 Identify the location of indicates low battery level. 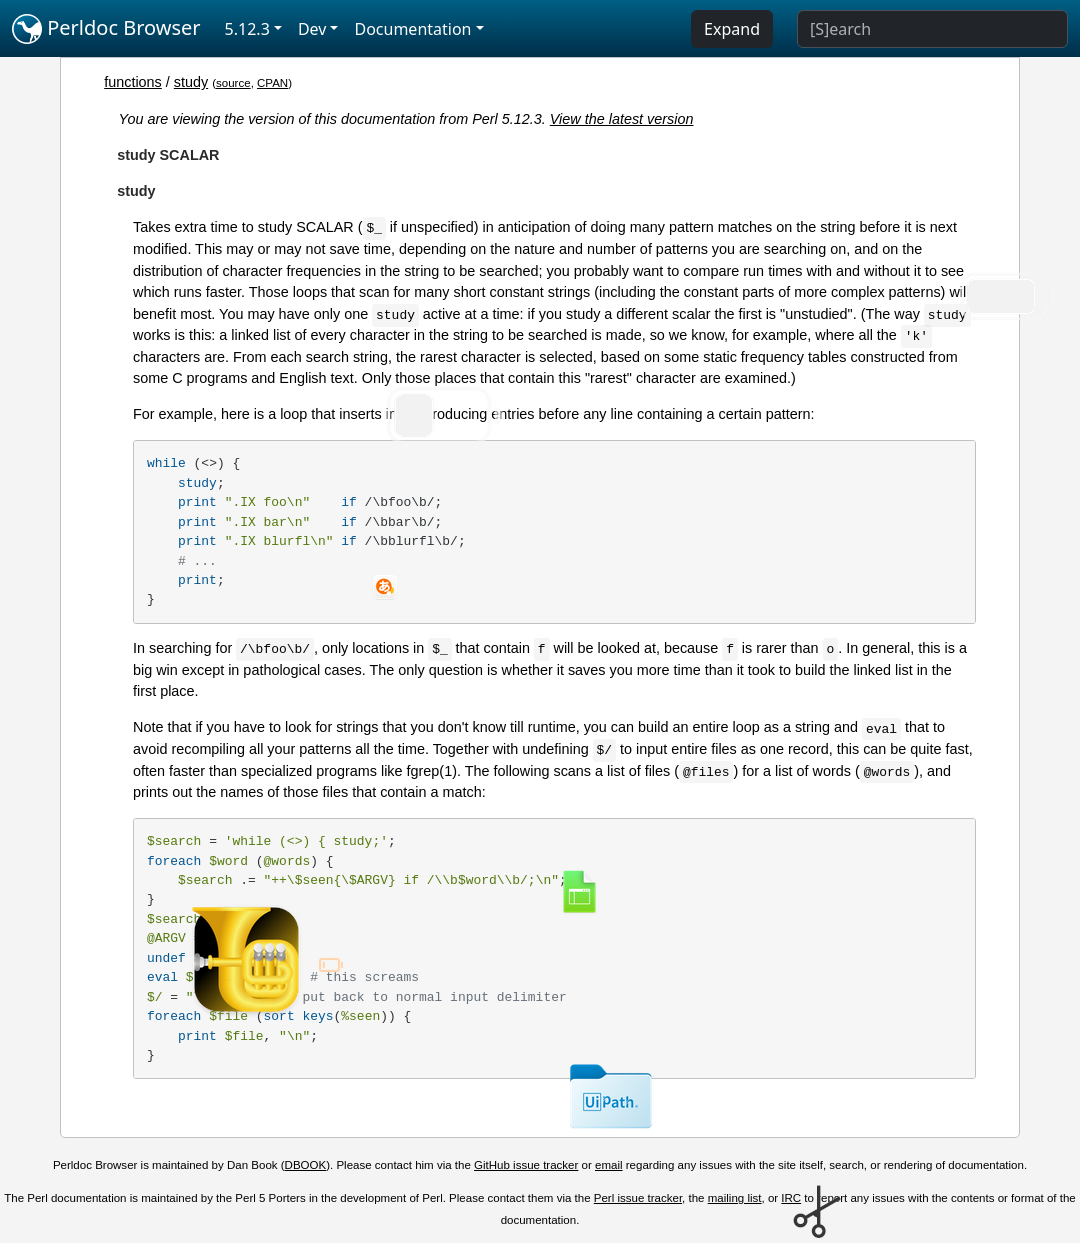
(331, 965).